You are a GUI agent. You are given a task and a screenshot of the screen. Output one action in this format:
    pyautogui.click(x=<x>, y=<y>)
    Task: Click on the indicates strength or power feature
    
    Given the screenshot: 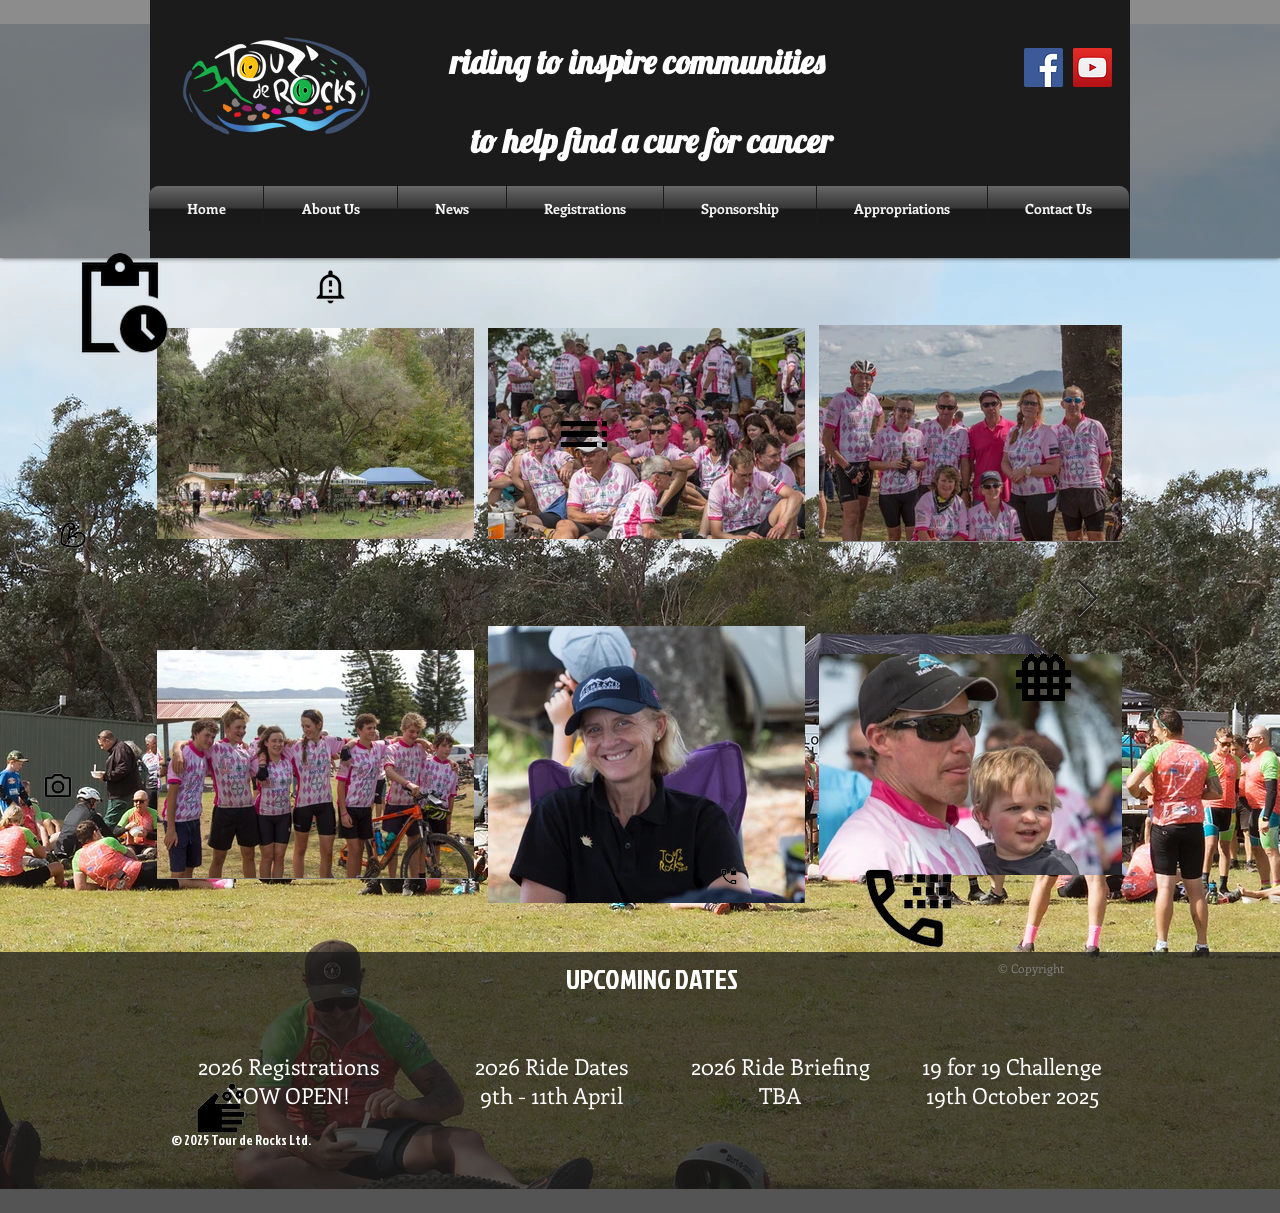 What is the action you would take?
    pyautogui.click(x=73, y=535)
    